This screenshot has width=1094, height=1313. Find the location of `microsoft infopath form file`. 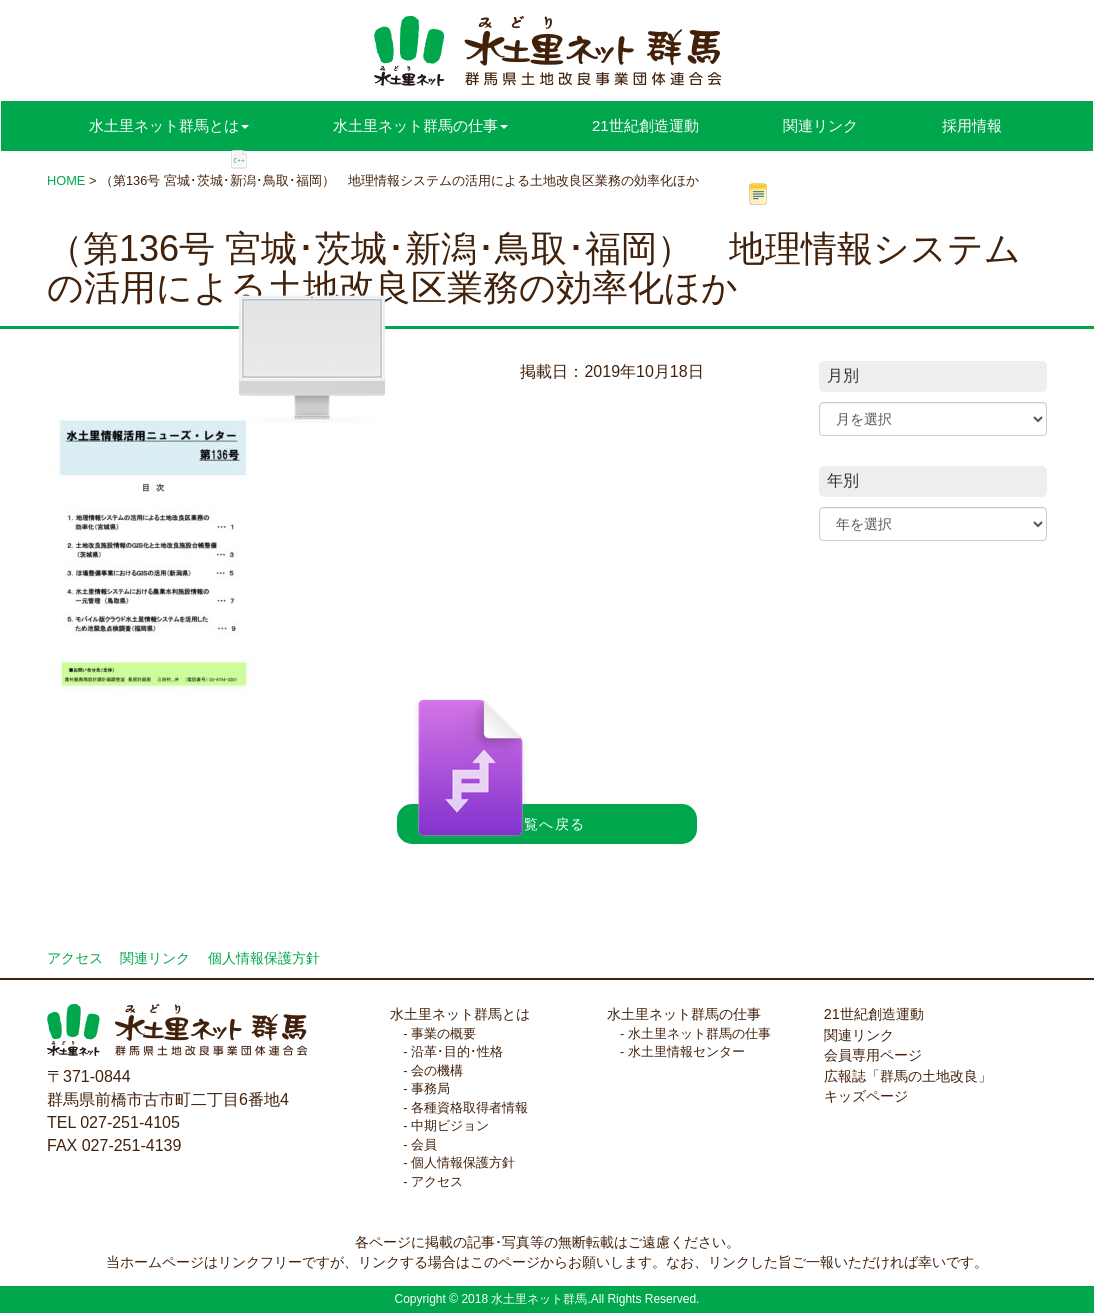

microsoft infopath form file is located at coordinates (470, 767).